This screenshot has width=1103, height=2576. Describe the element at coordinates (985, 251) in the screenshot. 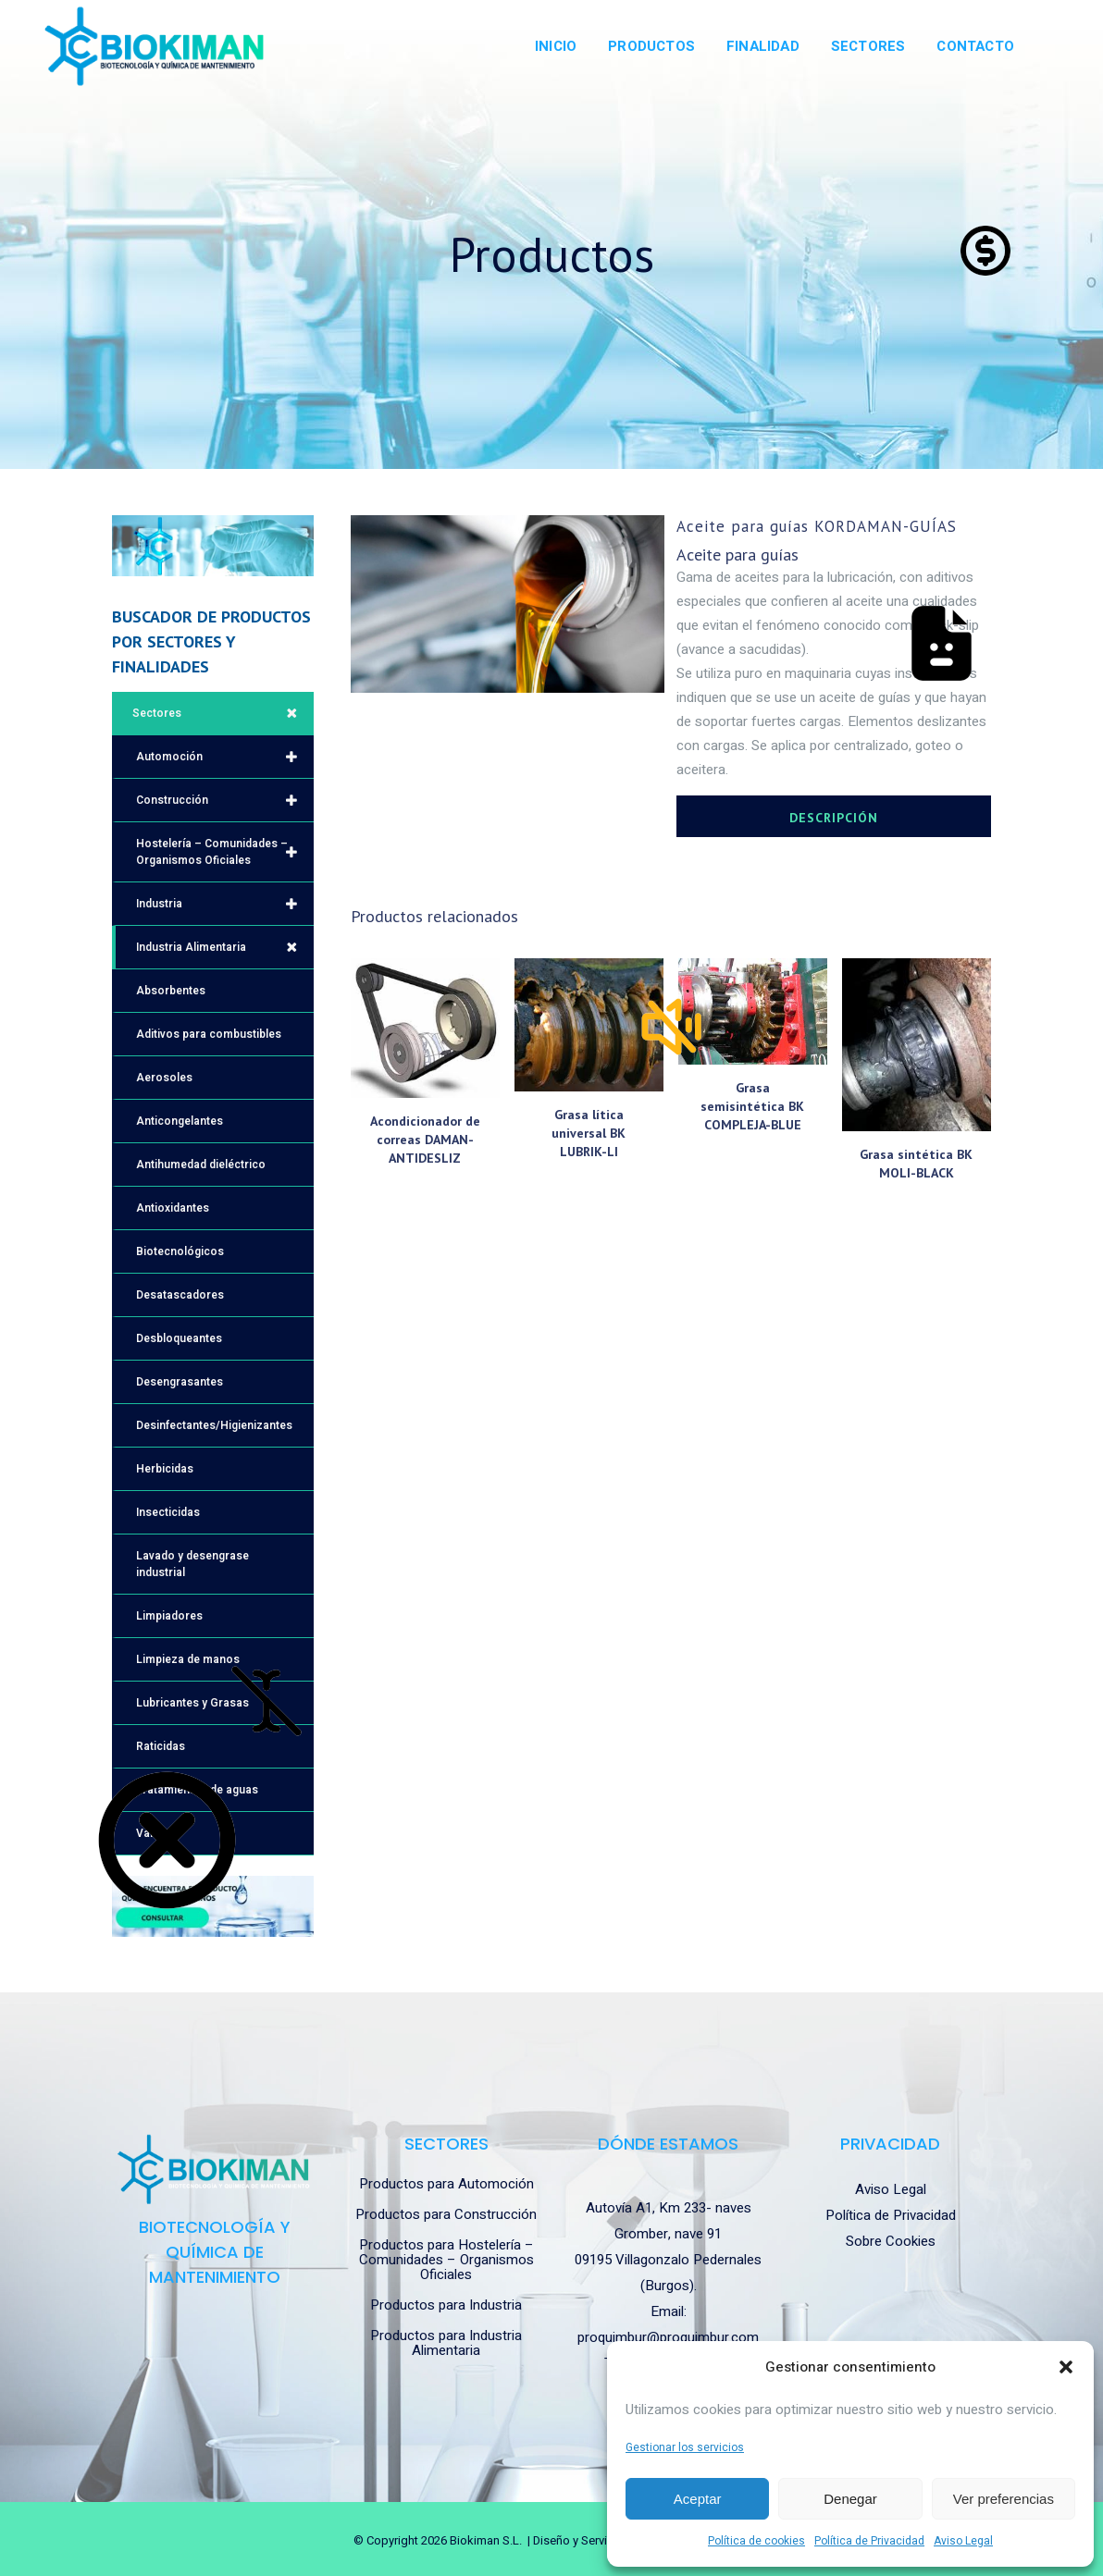

I see `view account balance or financial summary` at that location.